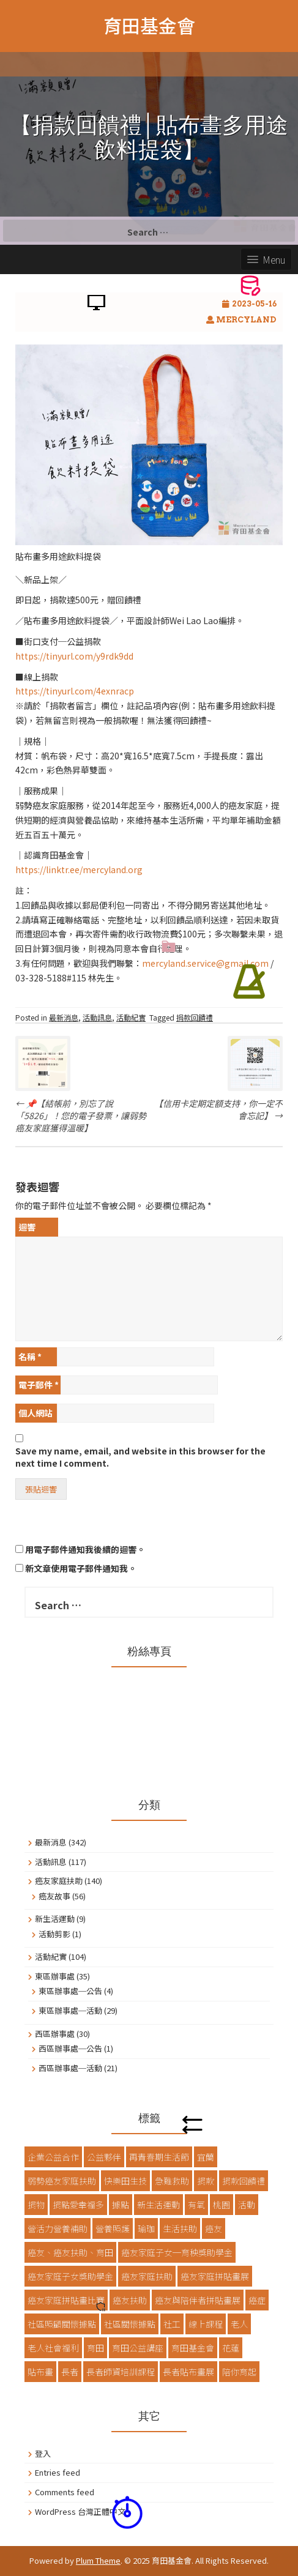  I want to click on switch to desktop view, so click(96, 302).